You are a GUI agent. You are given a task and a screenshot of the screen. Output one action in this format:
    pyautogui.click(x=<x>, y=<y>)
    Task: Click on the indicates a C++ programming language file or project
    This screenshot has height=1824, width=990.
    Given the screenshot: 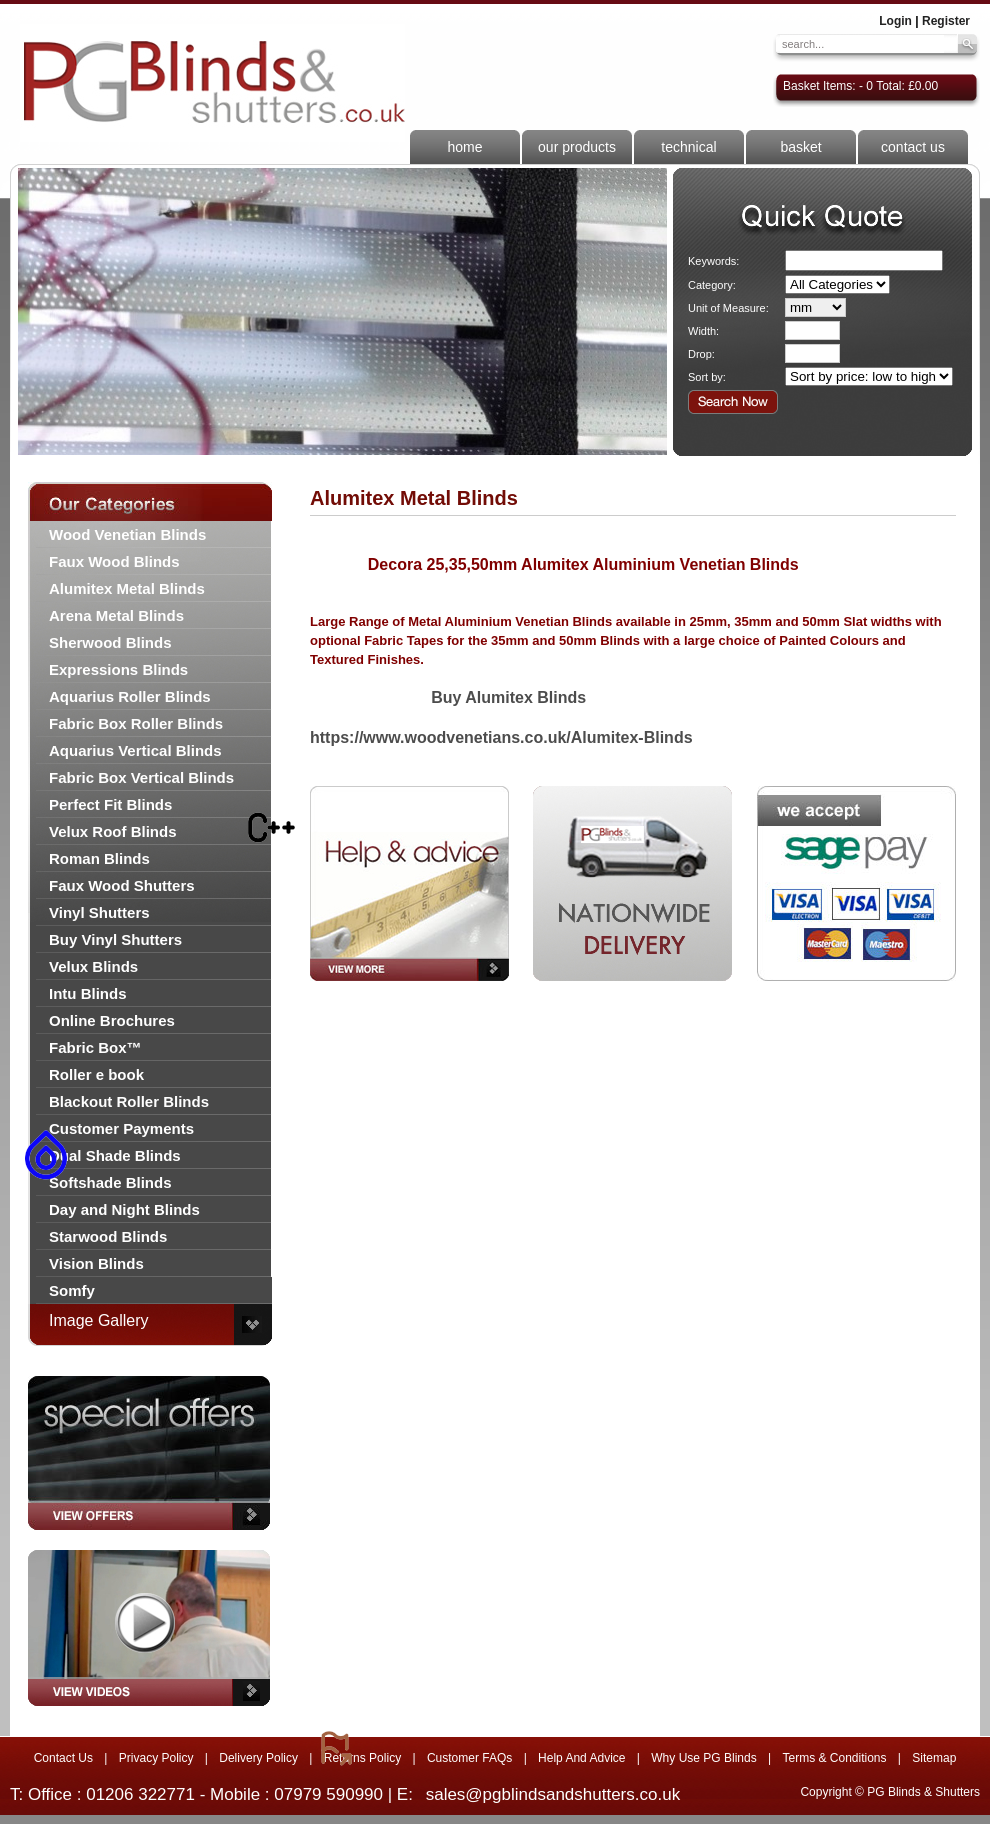 What is the action you would take?
    pyautogui.click(x=271, y=827)
    